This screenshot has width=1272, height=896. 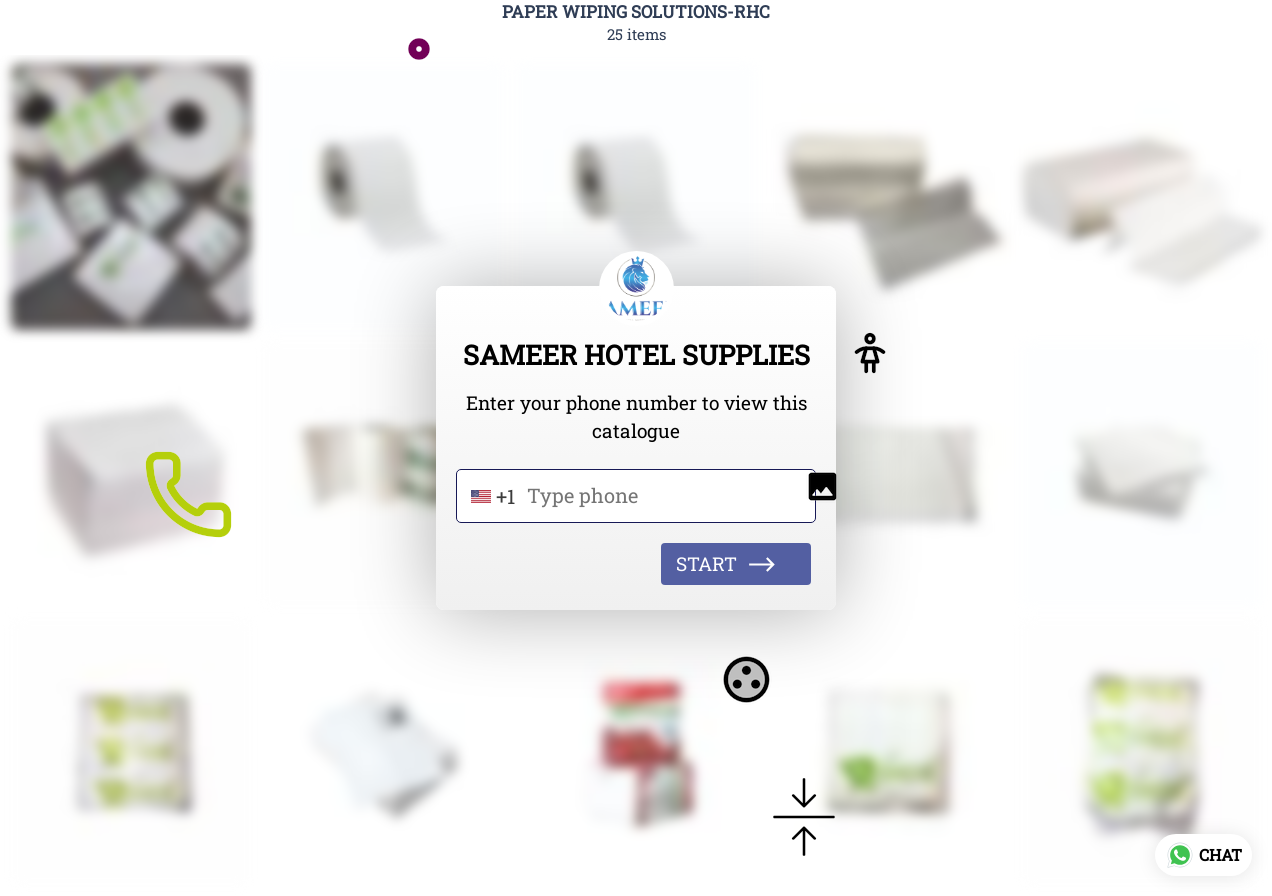 What do you see at coordinates (419, 49) in the screenshot?
I see `indicates an unread notification or new item` at bounding box center [419, 49].